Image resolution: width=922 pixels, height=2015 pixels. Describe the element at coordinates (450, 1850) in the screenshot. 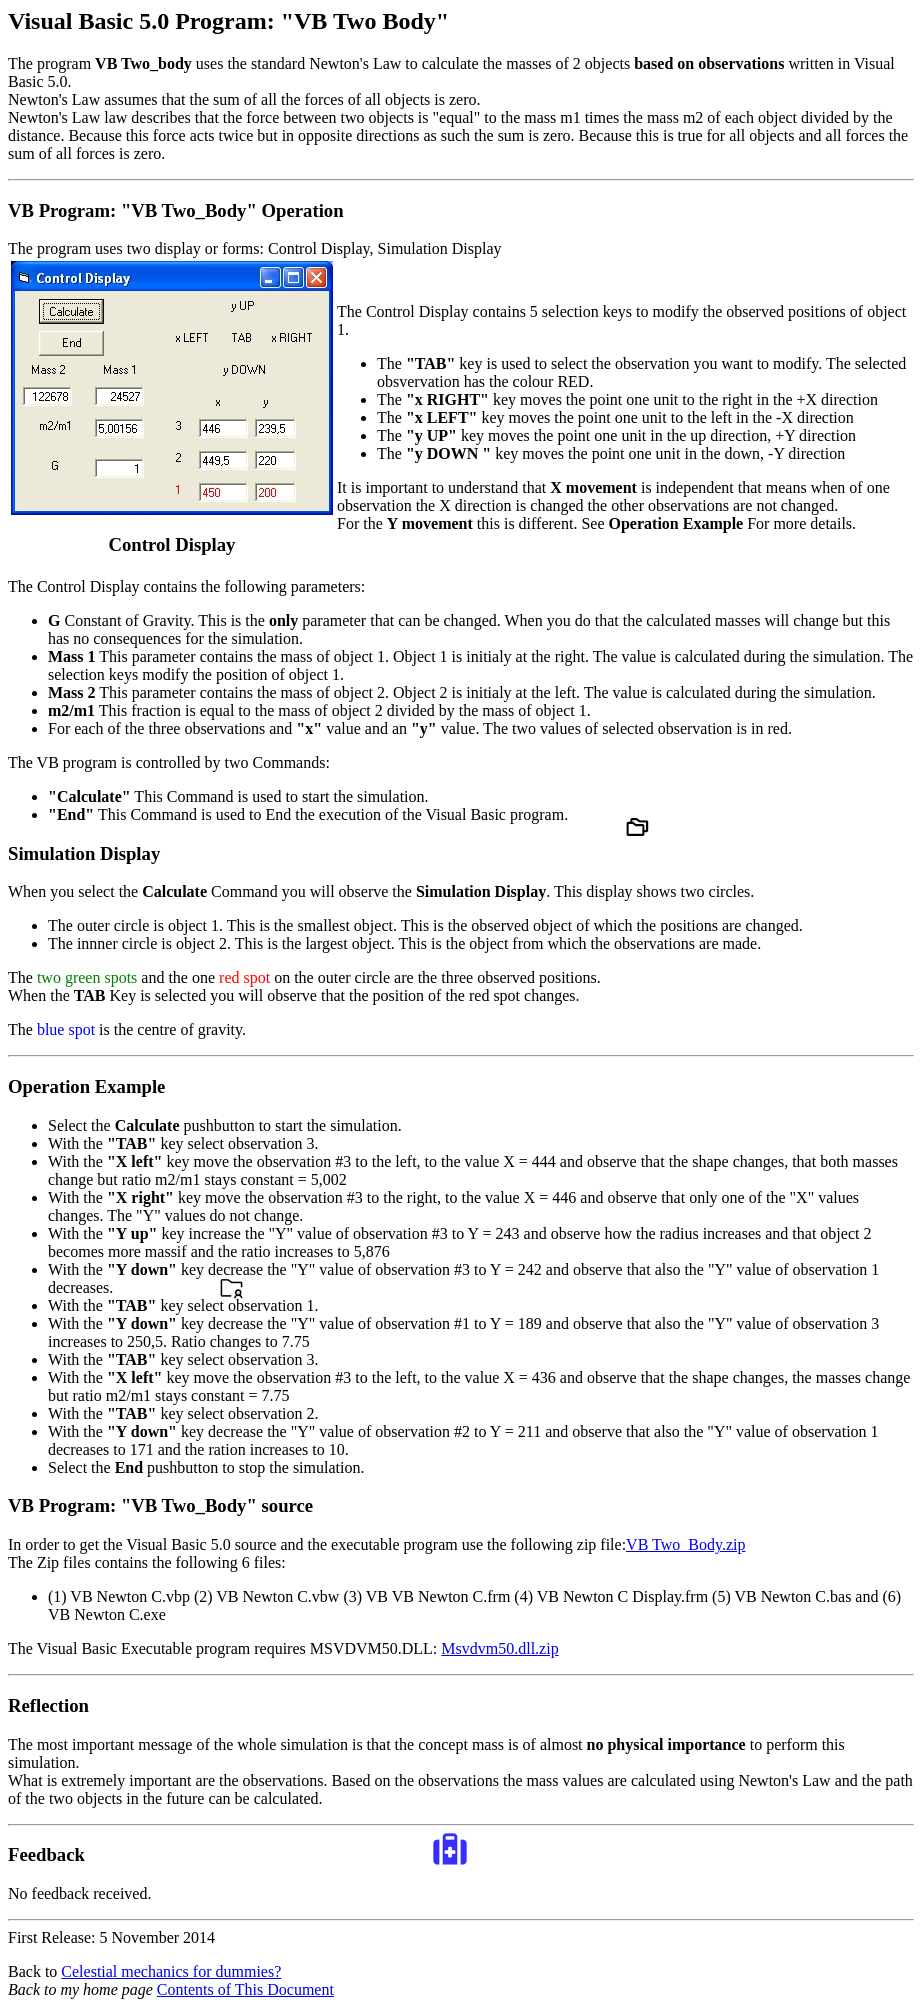

I see `access health or medical services` at that location.